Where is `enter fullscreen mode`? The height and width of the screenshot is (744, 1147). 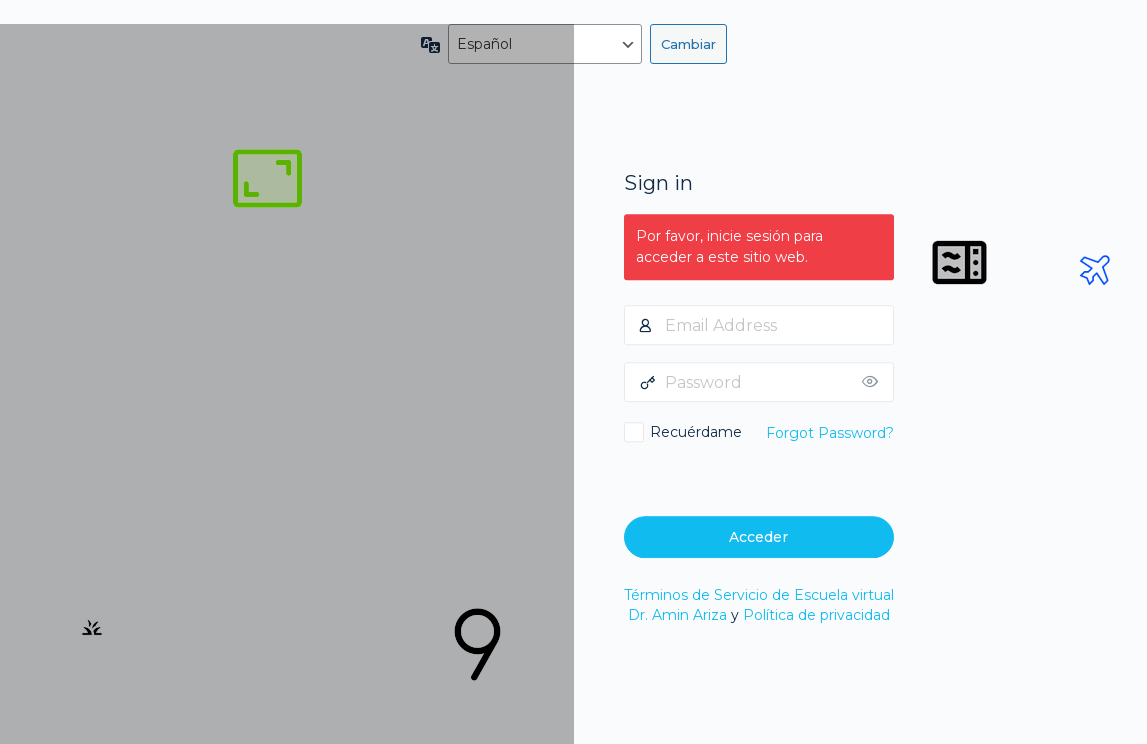 enter fullscreen mode is located at coordinates (267, 178).